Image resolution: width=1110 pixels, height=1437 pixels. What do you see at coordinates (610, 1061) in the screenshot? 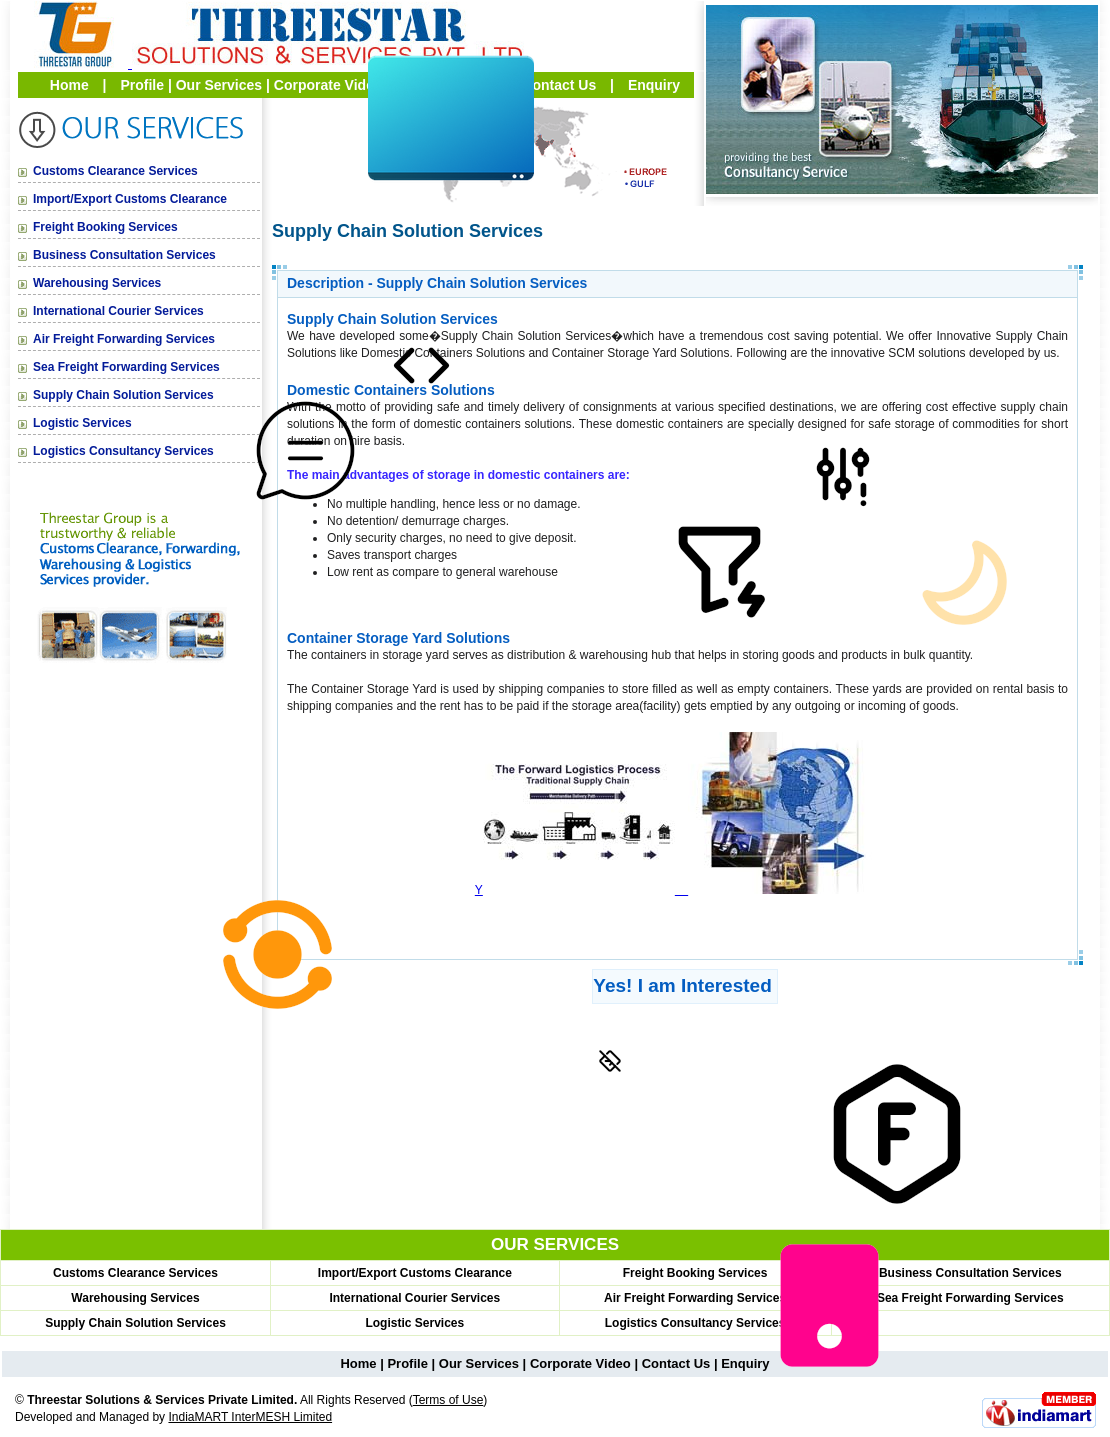
I see `navigation or directions unavailable` at bounding box center [610, 1061].